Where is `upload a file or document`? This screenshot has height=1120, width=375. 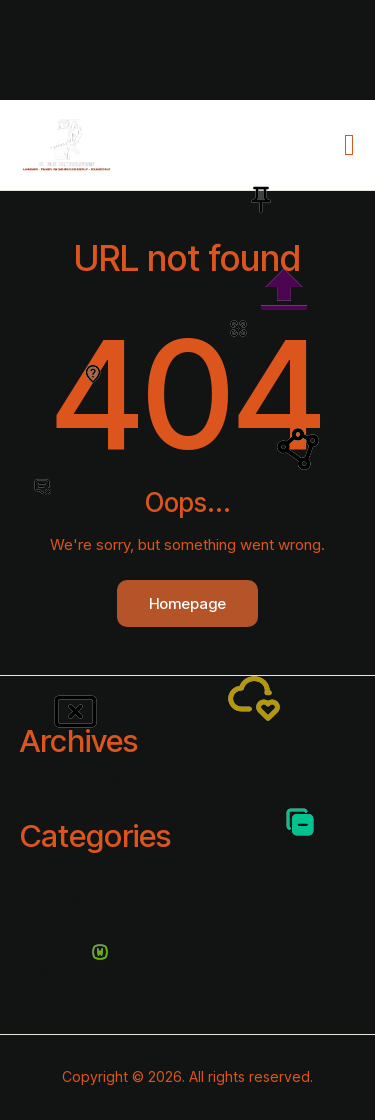
upload a file or document is located at coordinates (284, 287).